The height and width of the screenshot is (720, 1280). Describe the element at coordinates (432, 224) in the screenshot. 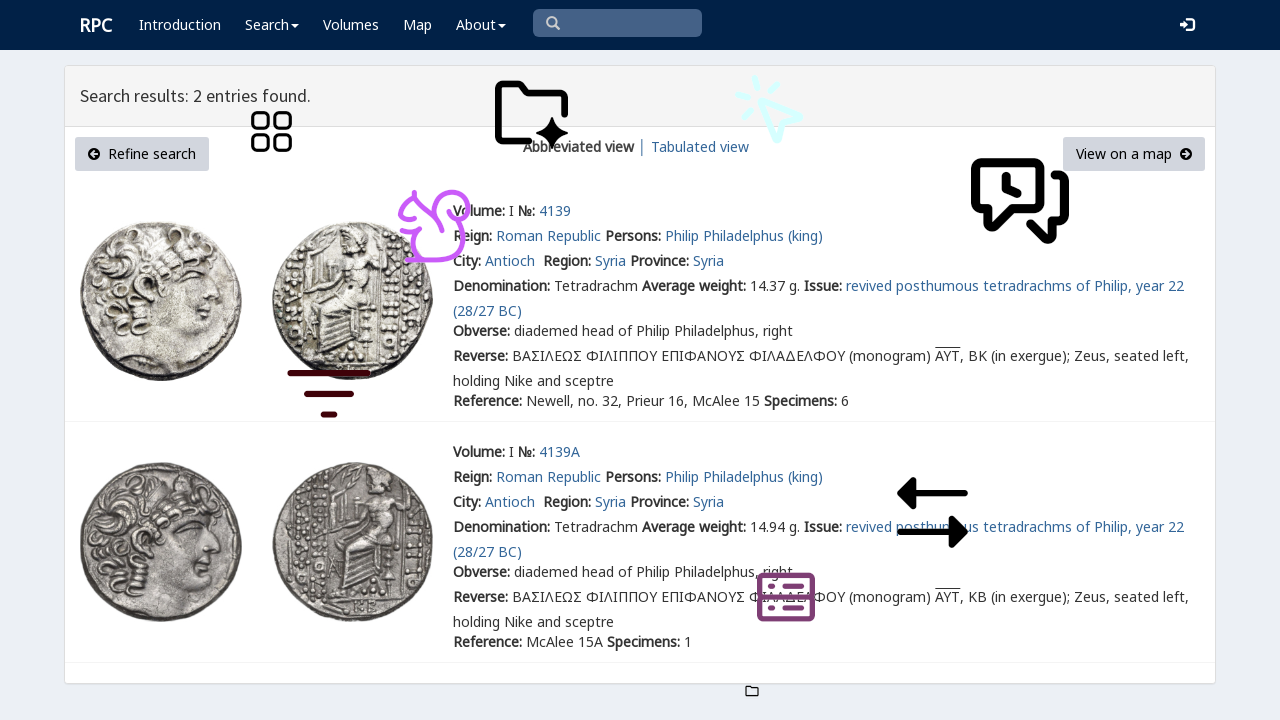

I see `access GitHub's saved or stashed content` at that location.